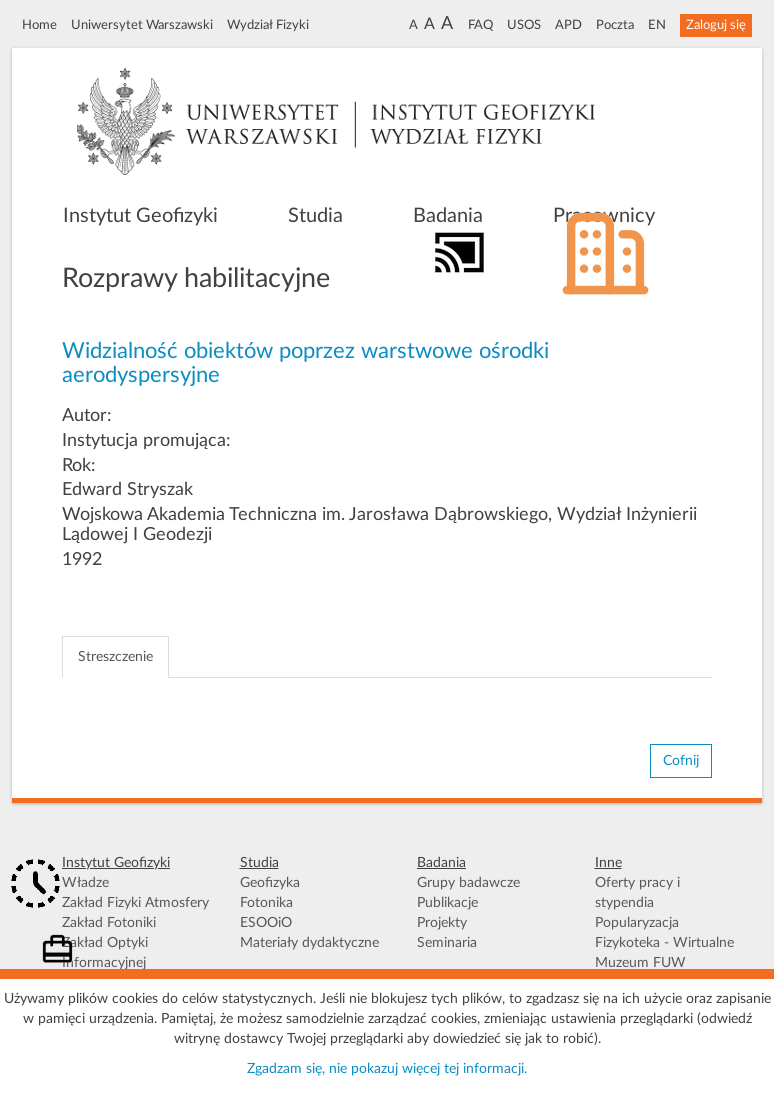  I want to click on access travel documents or itinerary, so click(57, 949).